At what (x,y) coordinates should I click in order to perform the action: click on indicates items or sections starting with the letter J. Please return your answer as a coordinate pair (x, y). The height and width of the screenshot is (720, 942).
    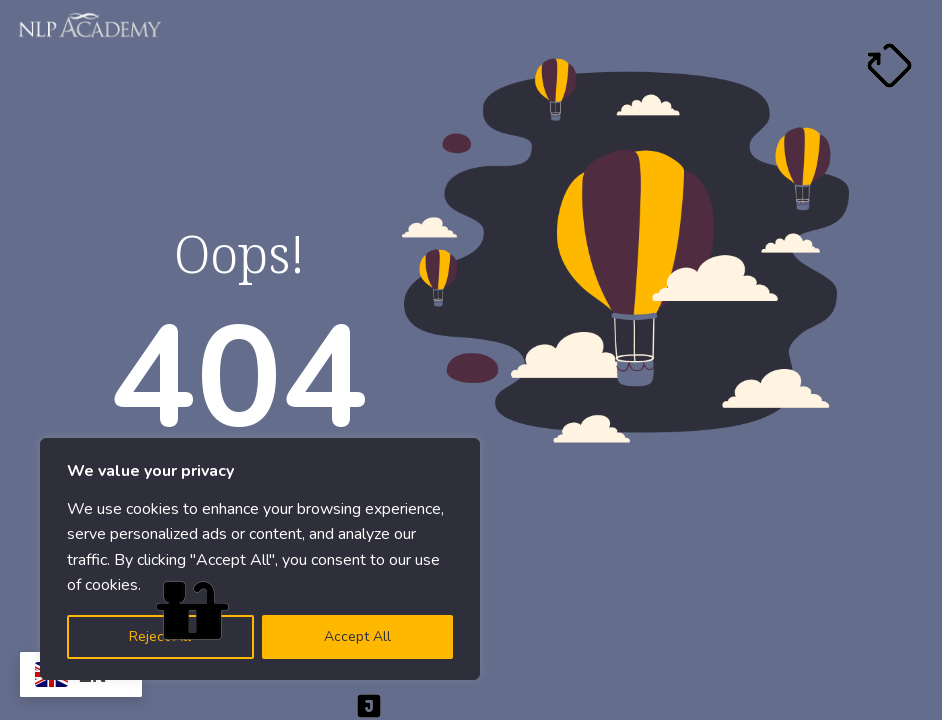
    Looking at the image, I should click on (369, 706).